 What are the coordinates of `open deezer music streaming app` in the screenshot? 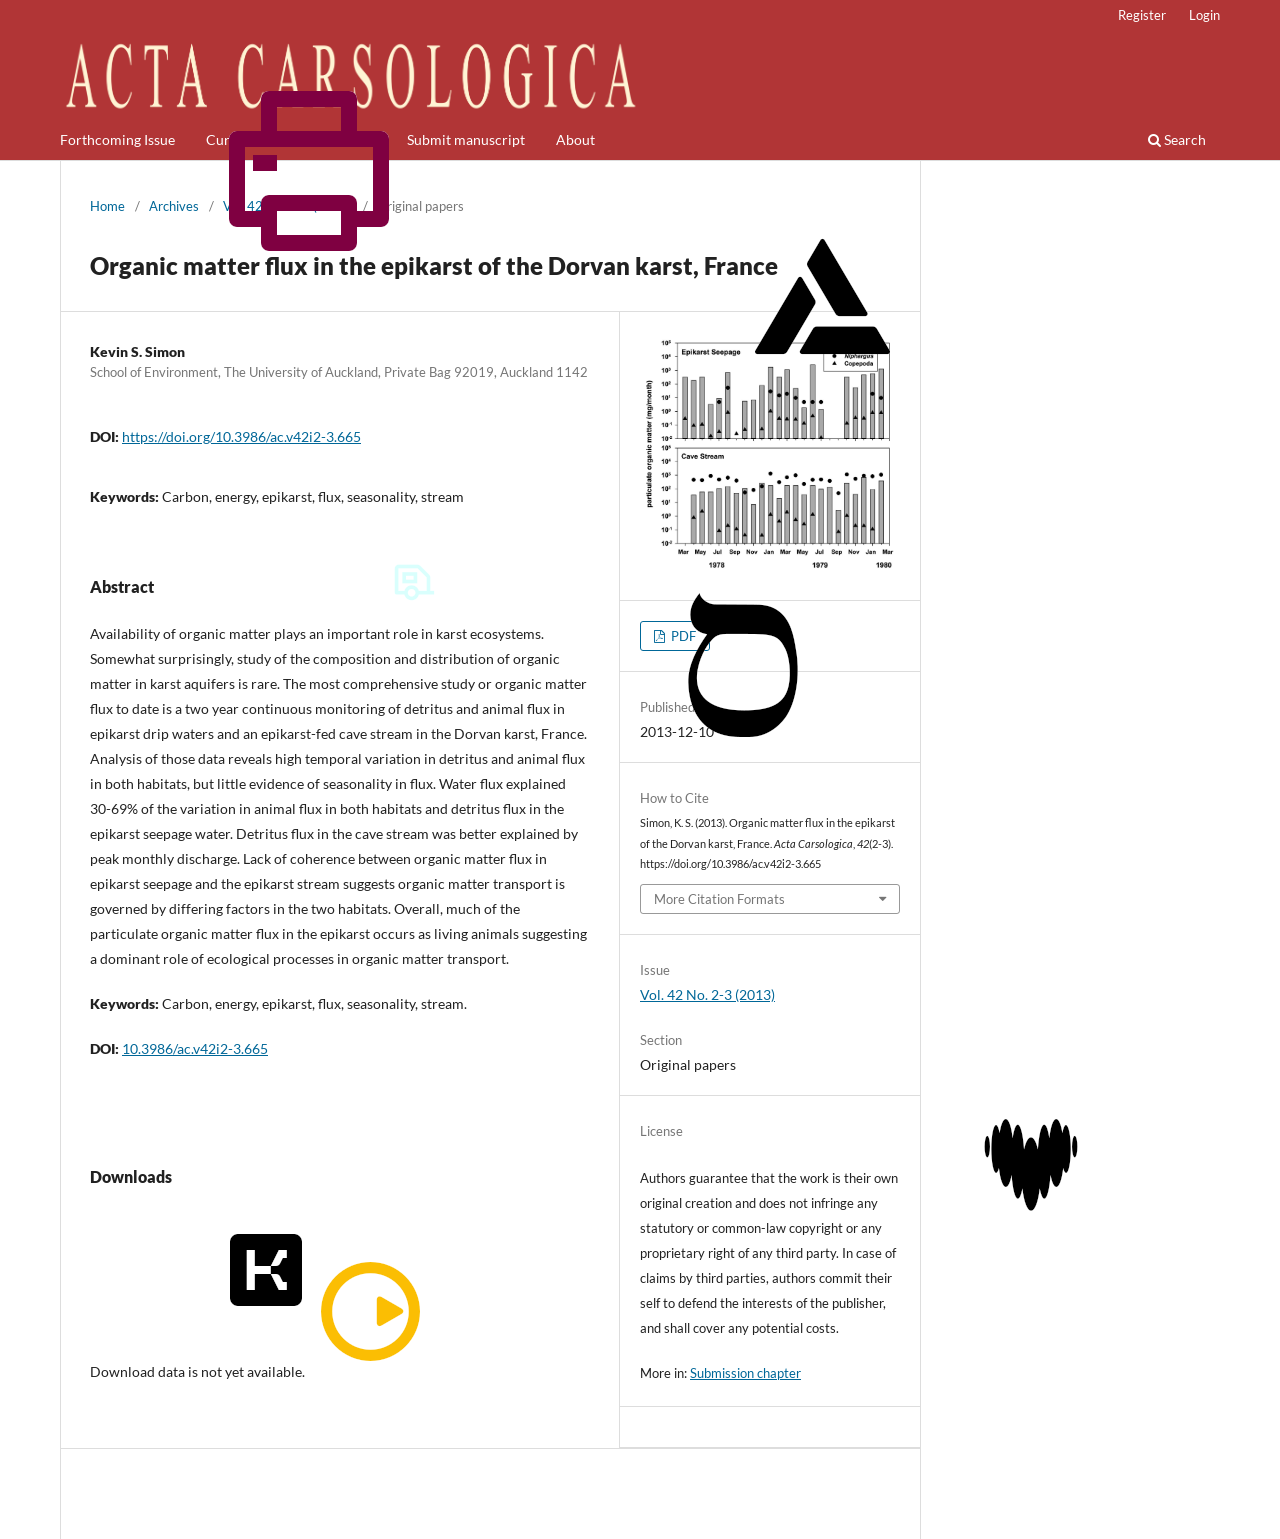 It's located at (1031, 1164).